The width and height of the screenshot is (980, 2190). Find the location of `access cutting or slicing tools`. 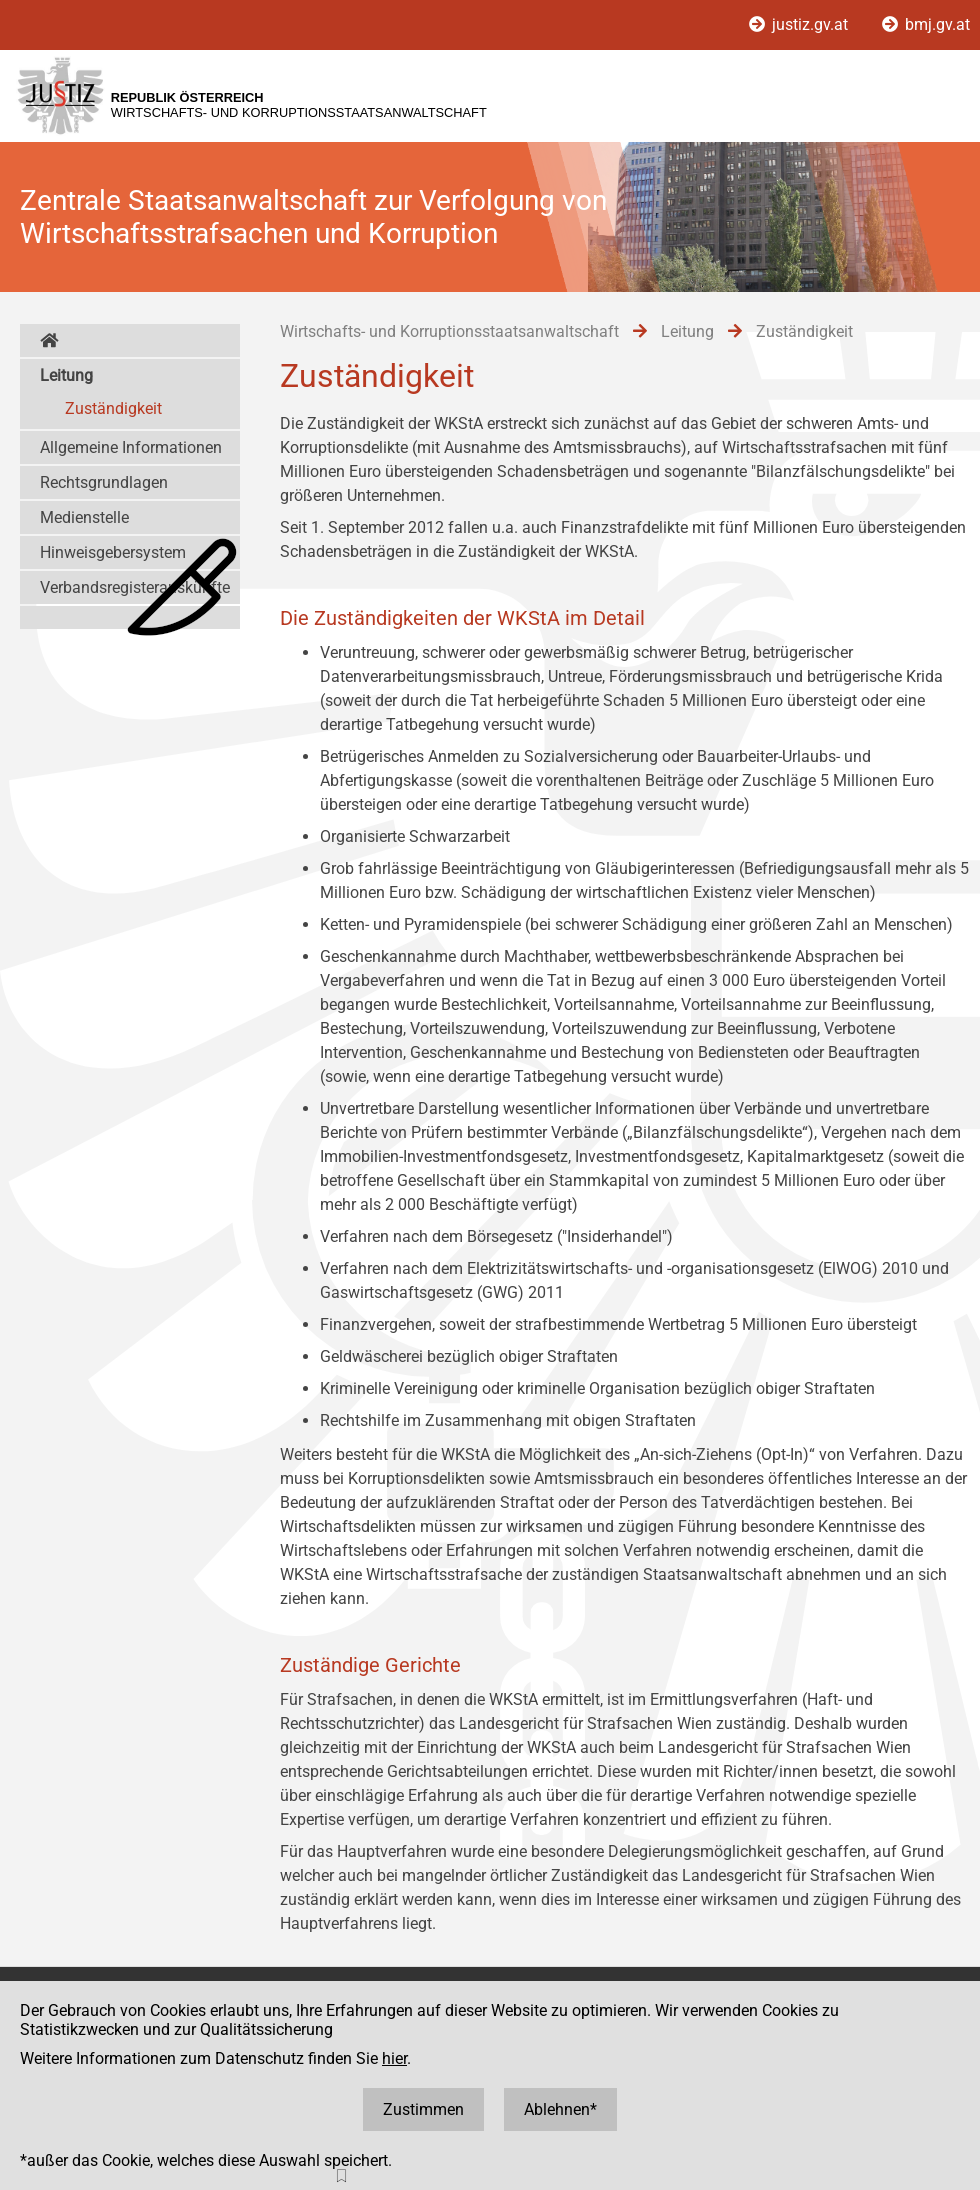

access cutting or slicing tools is located at coordinates (182, 589).